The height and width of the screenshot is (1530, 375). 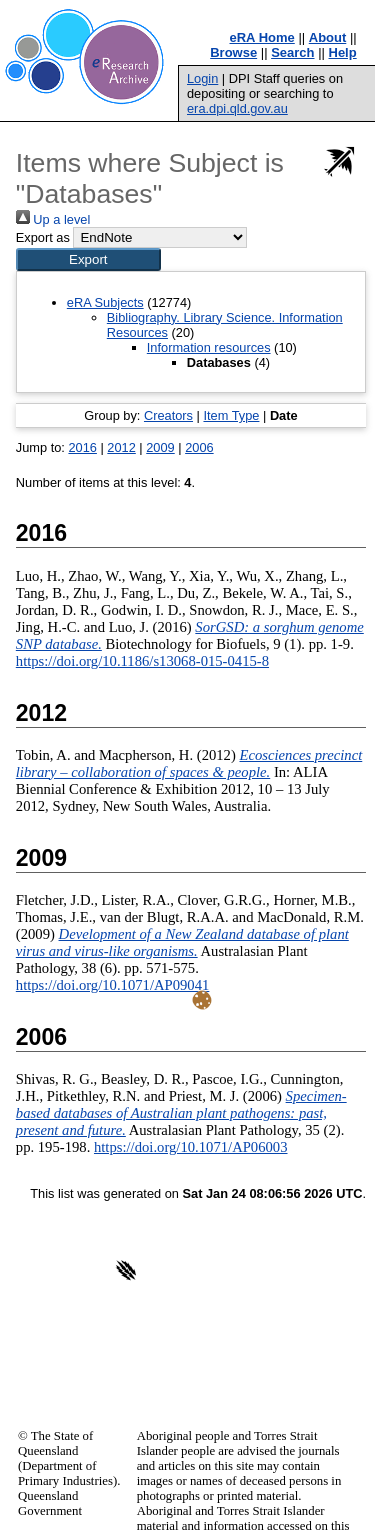 What do you see at coordinates (339, 162) in the screenshot?
I see `indicates a ranged weapon or archery skill` at bounding box center [339, 162].